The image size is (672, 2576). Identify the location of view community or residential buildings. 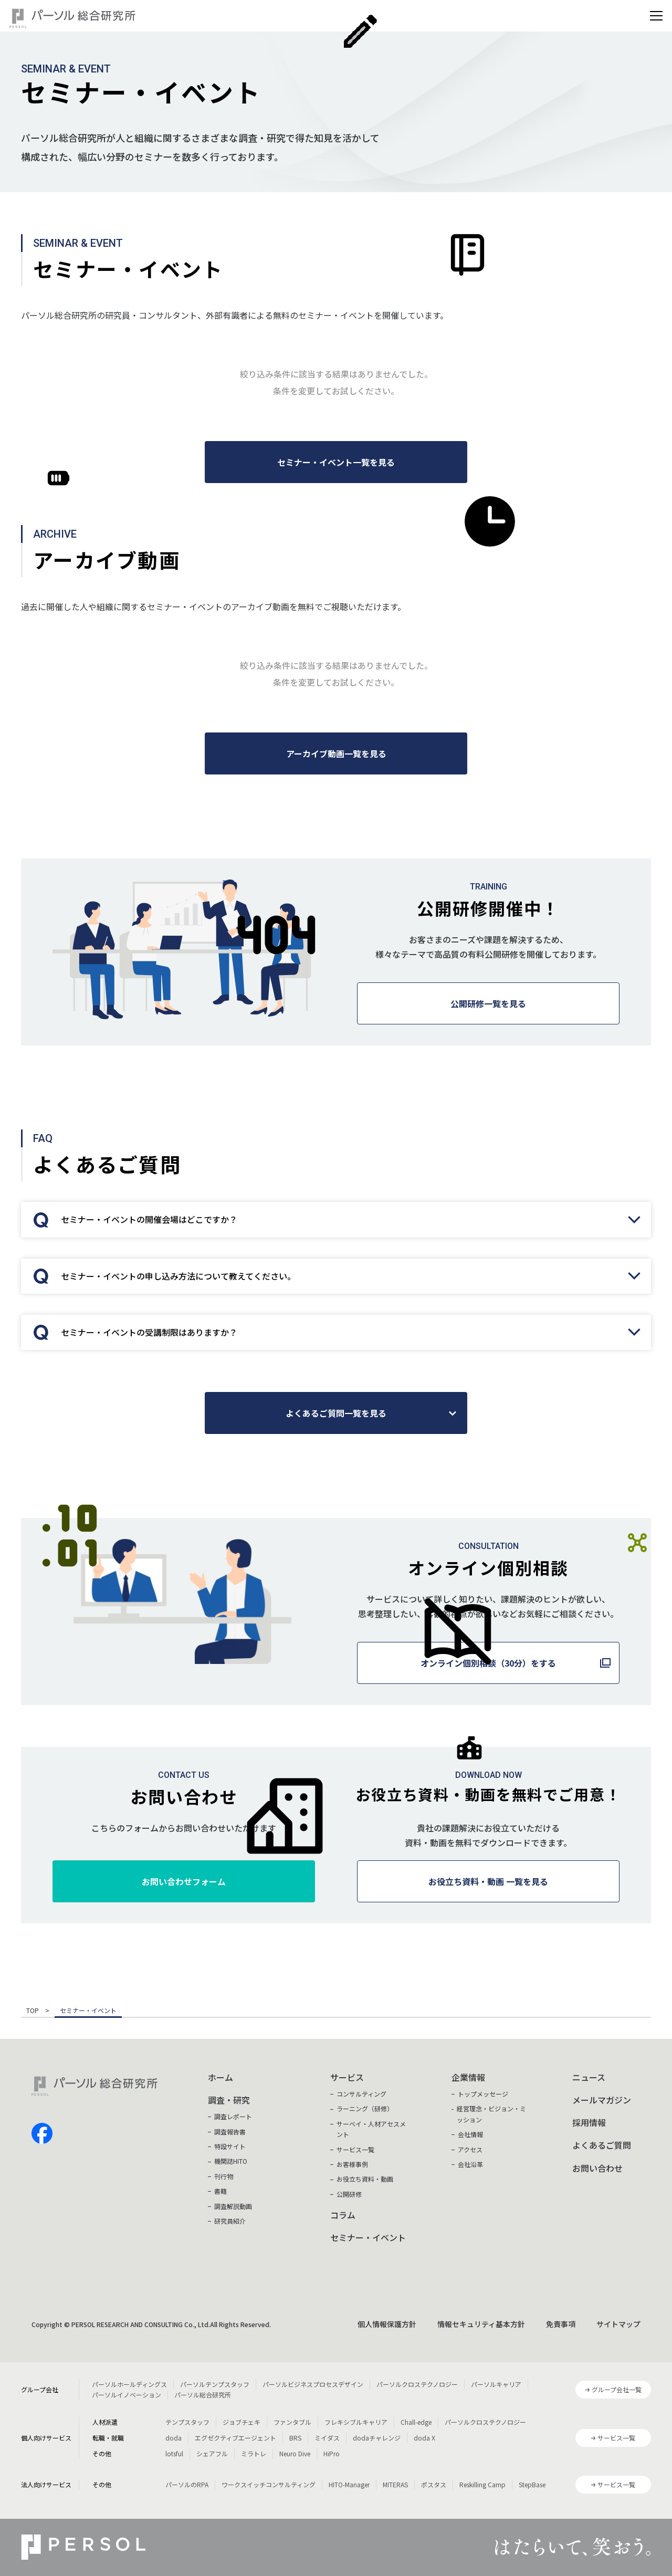
(285, 1816).